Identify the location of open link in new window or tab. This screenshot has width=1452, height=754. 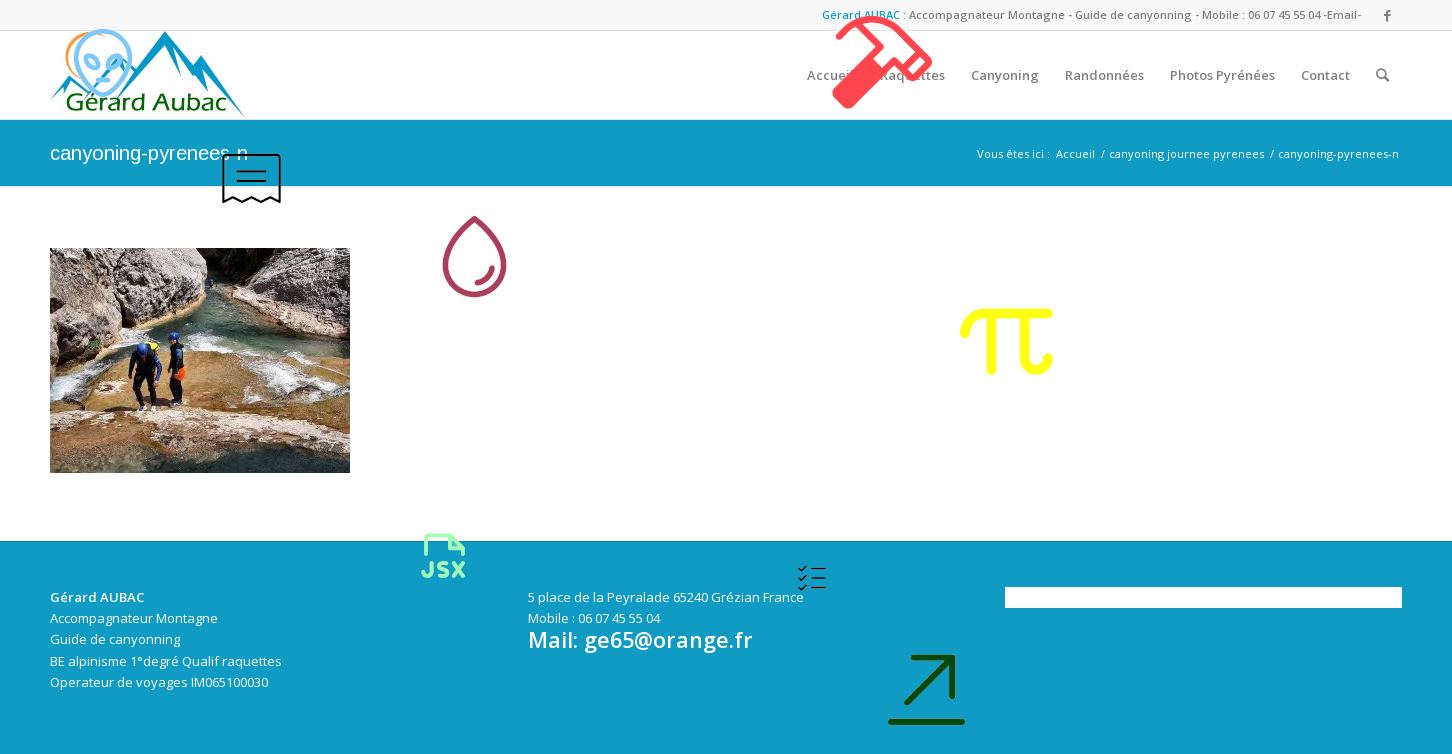
(926, 686).